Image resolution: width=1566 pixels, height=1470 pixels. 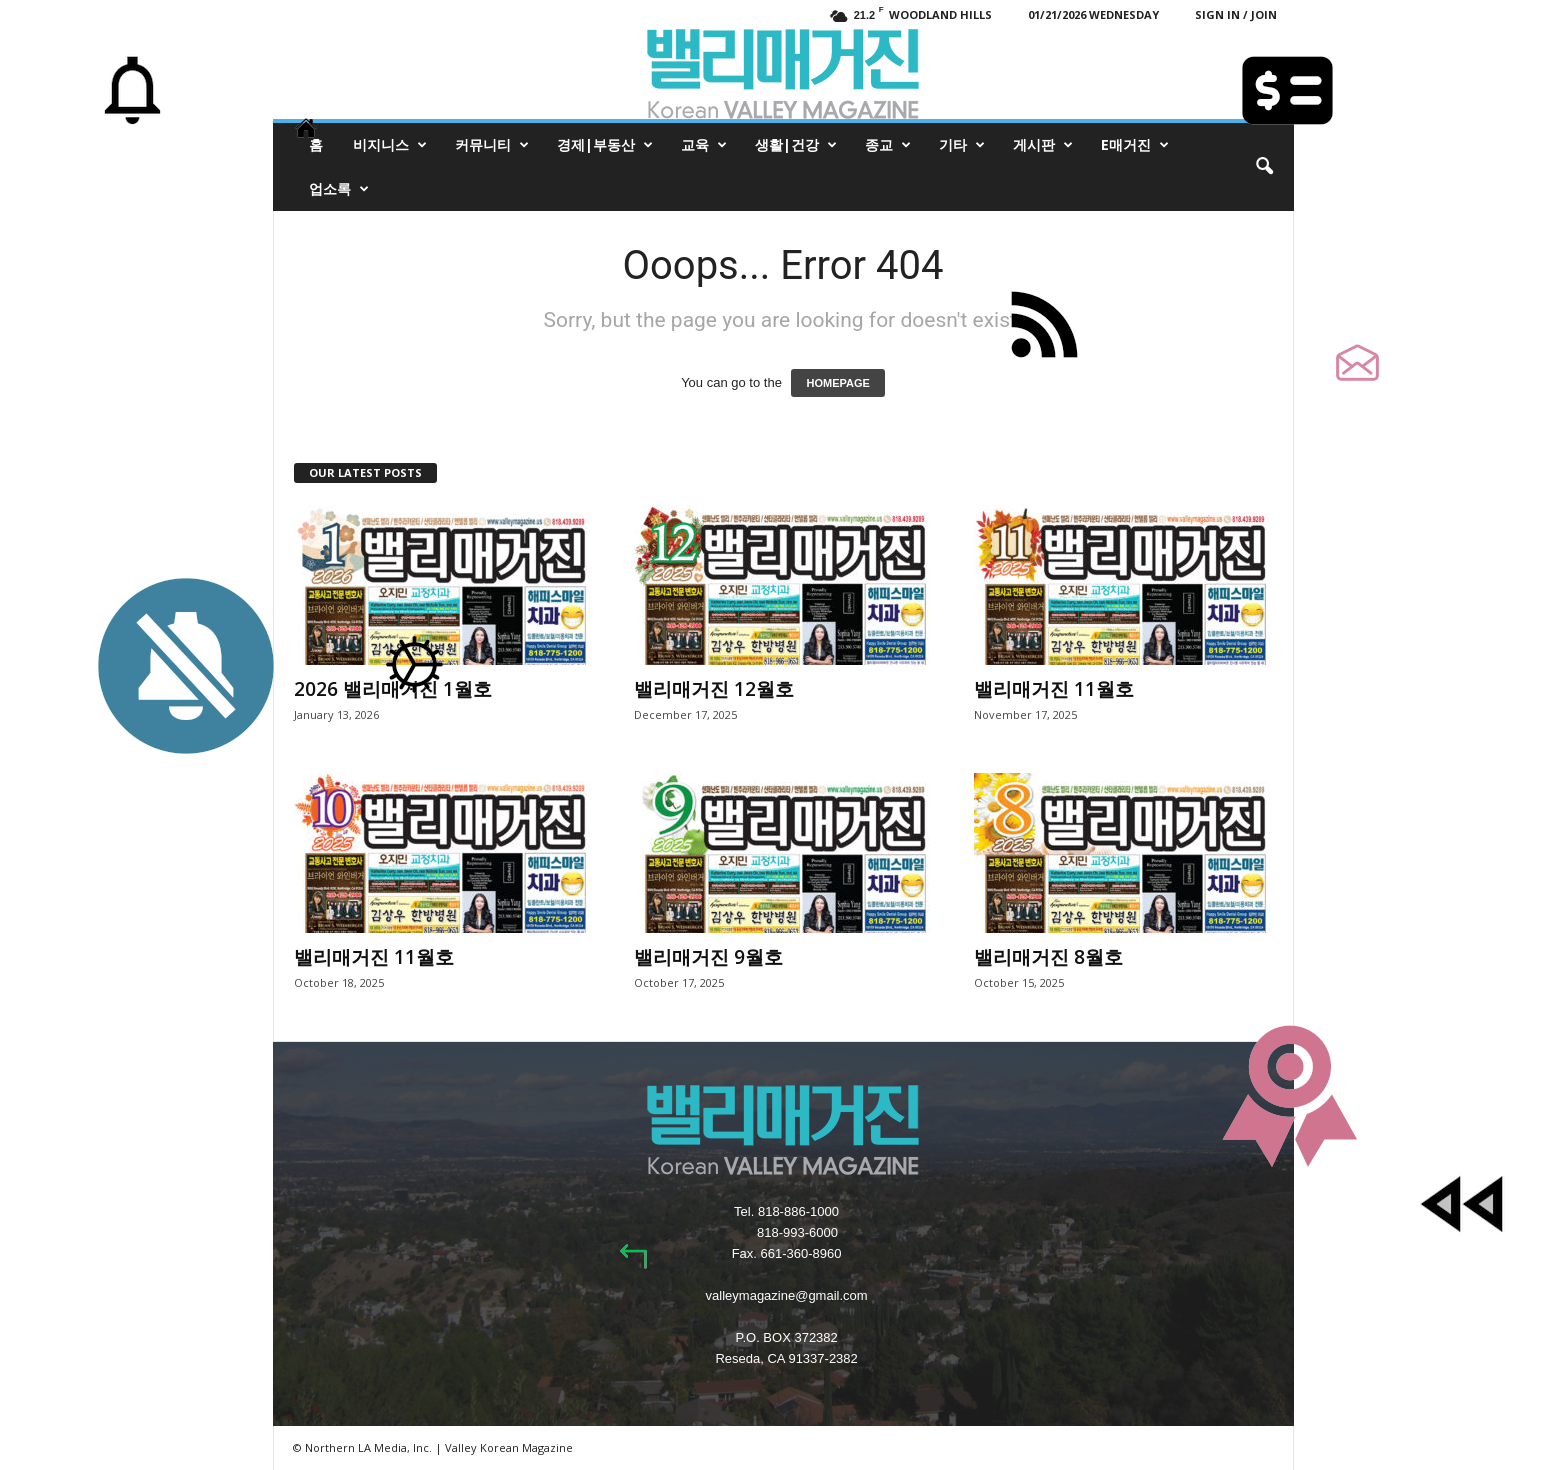 What do you see at coordinates (1465, 1204) in the screenshot?
I see `rewind media playback` at bounding box center [1465, 1204].